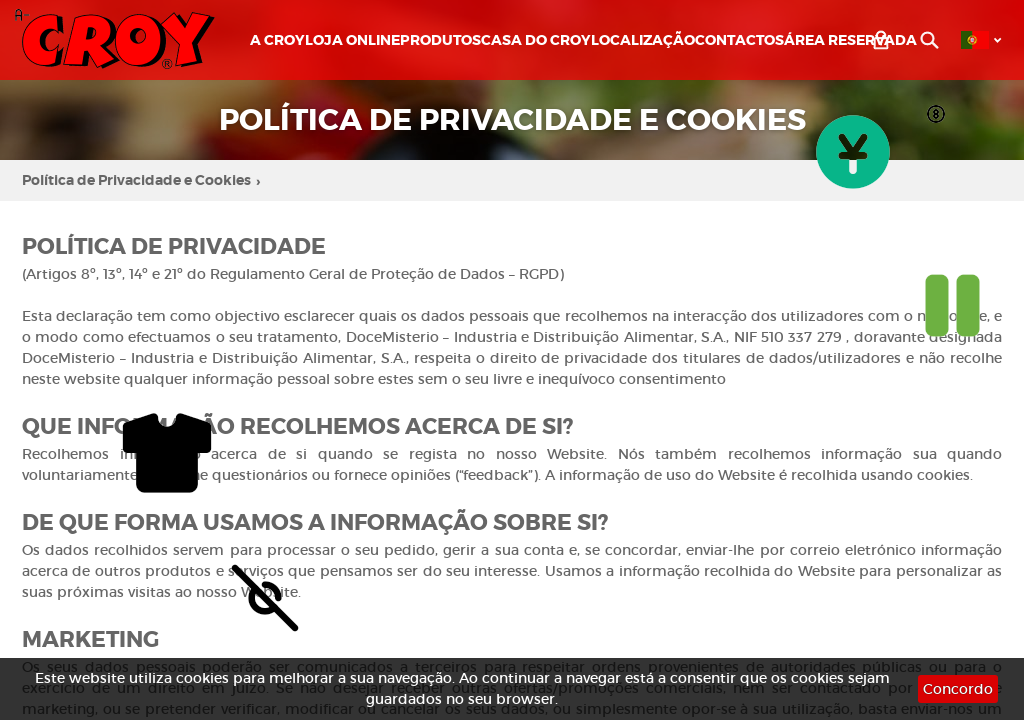 The height and width of the screenshot is (720, 1024). I want to click on disable location point or marker, so click(265, 598).